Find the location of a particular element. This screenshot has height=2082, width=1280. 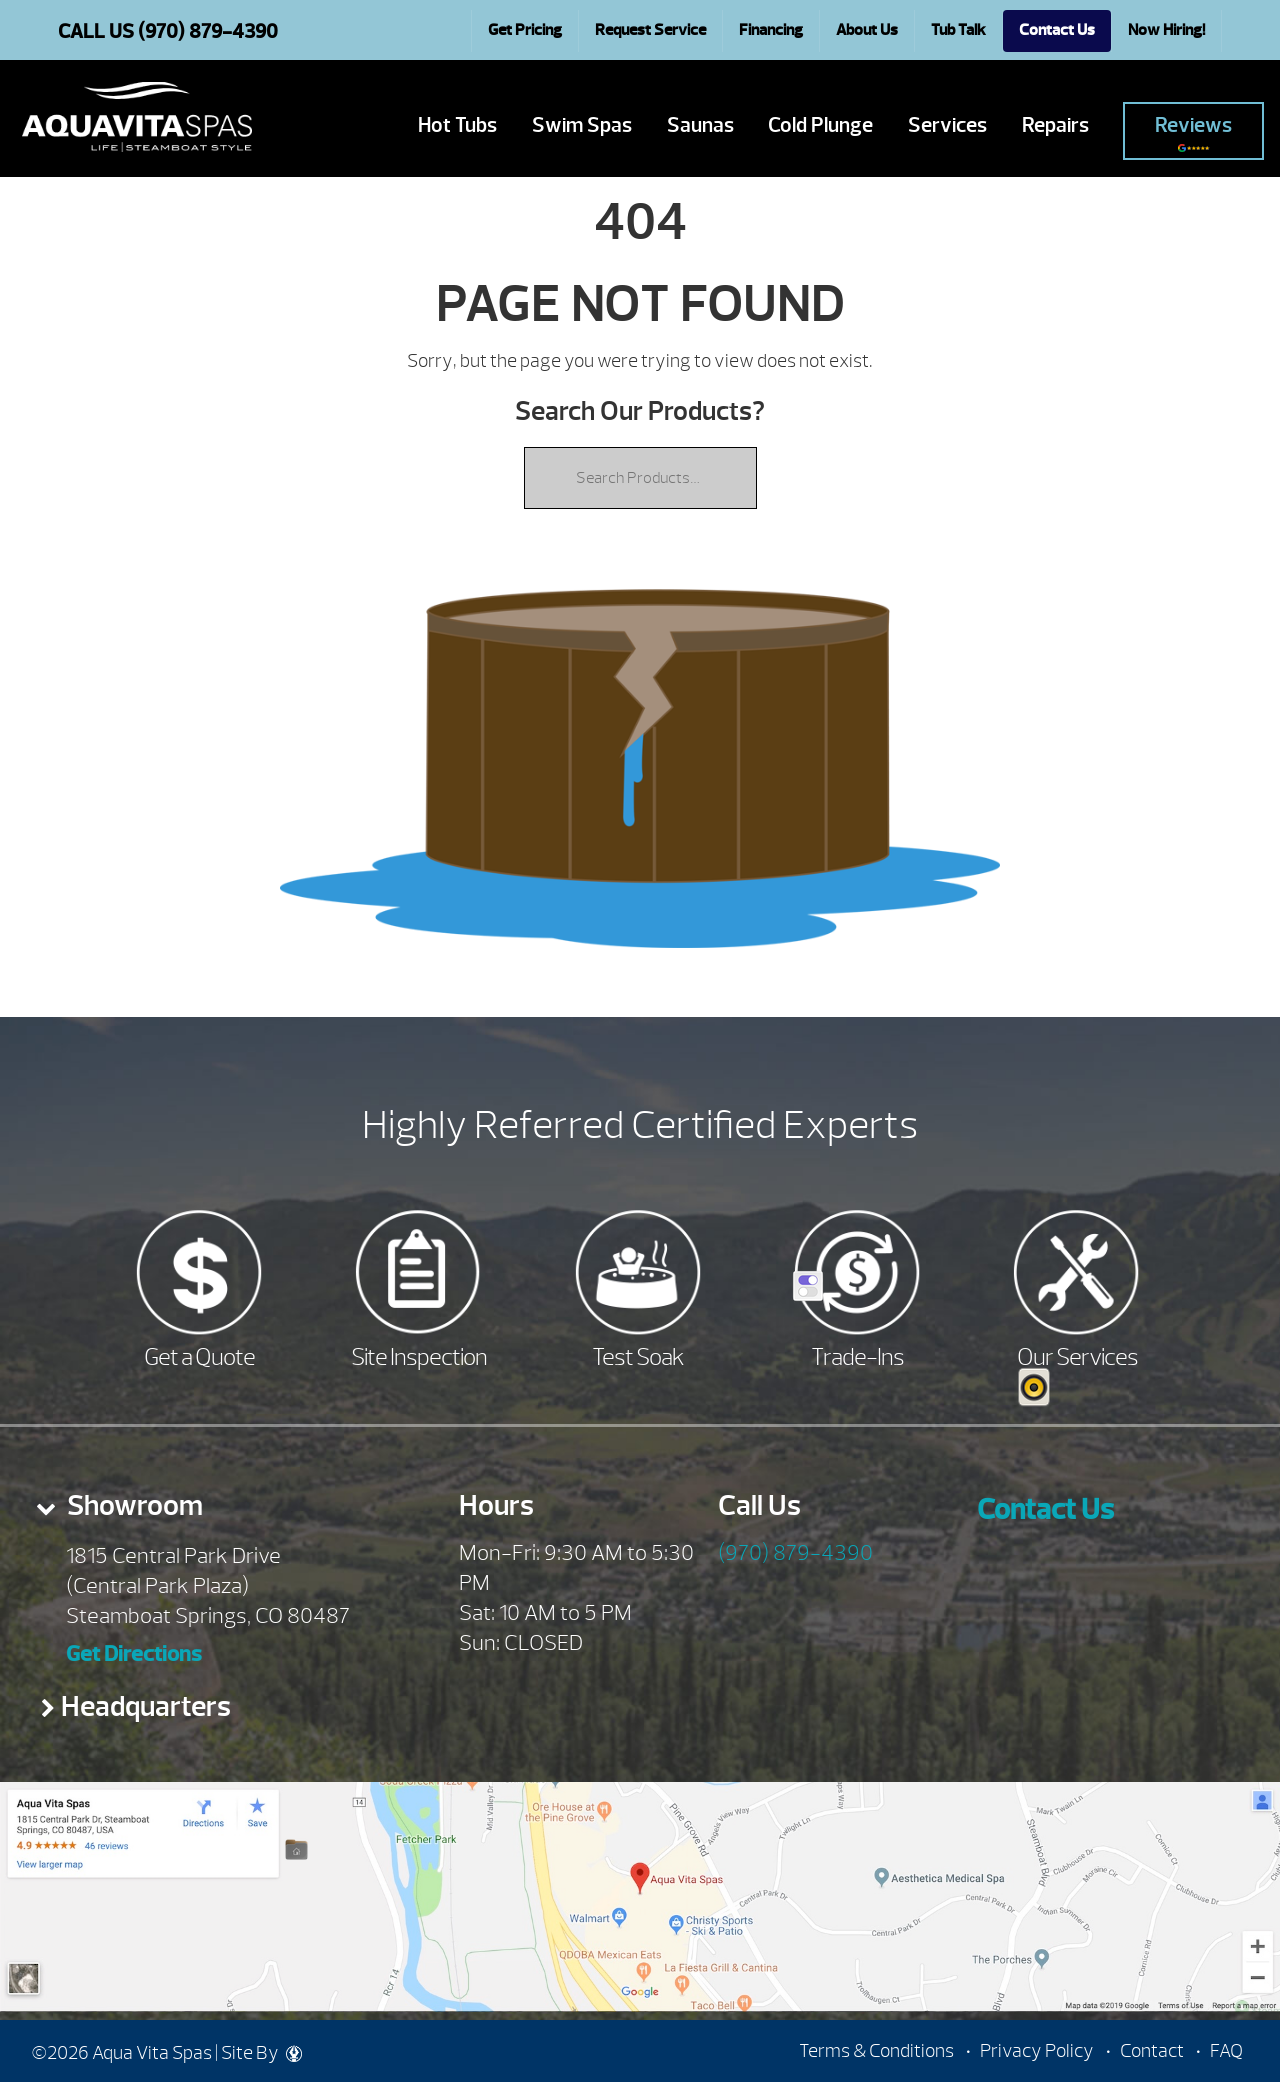

open sound or audio settings is located at coordinates (1034, 1387).